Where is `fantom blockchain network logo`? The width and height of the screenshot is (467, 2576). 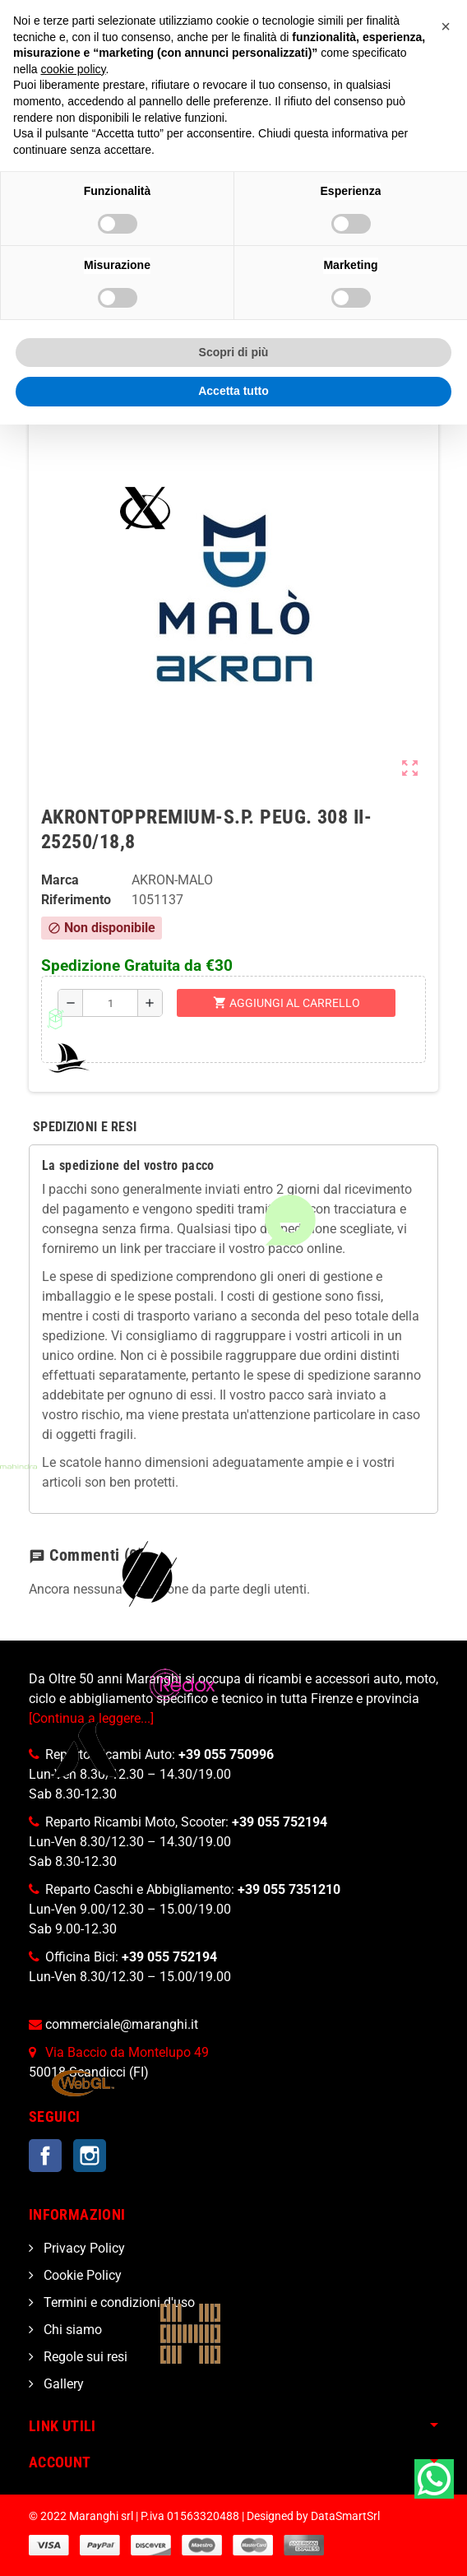
fantom blockchain network logo is located at coordinates (55, 1019).